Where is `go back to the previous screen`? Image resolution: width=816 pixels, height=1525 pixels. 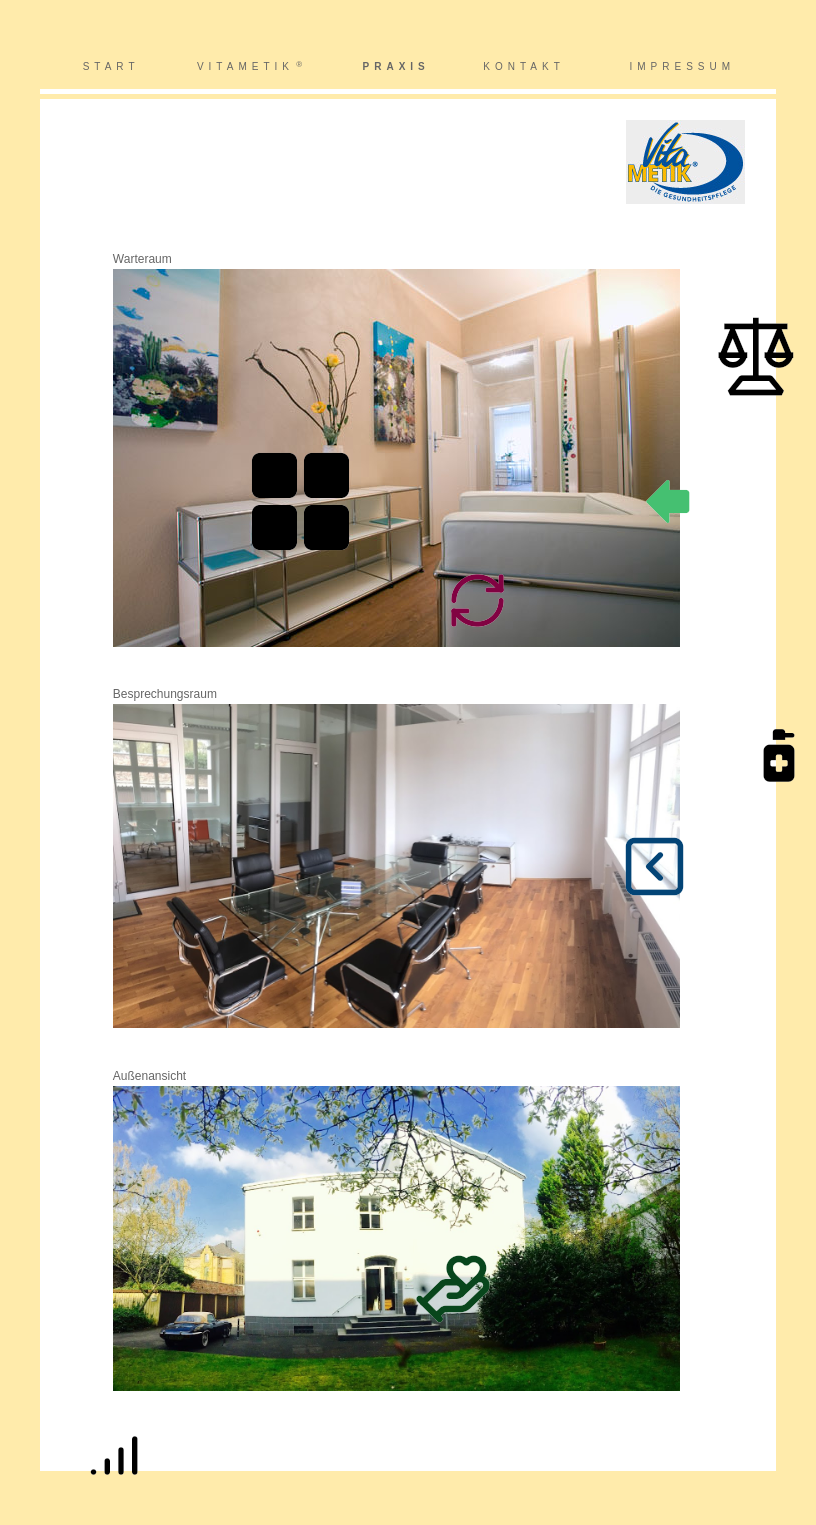
go back to the previous screen is located at coordinates (669, 501).